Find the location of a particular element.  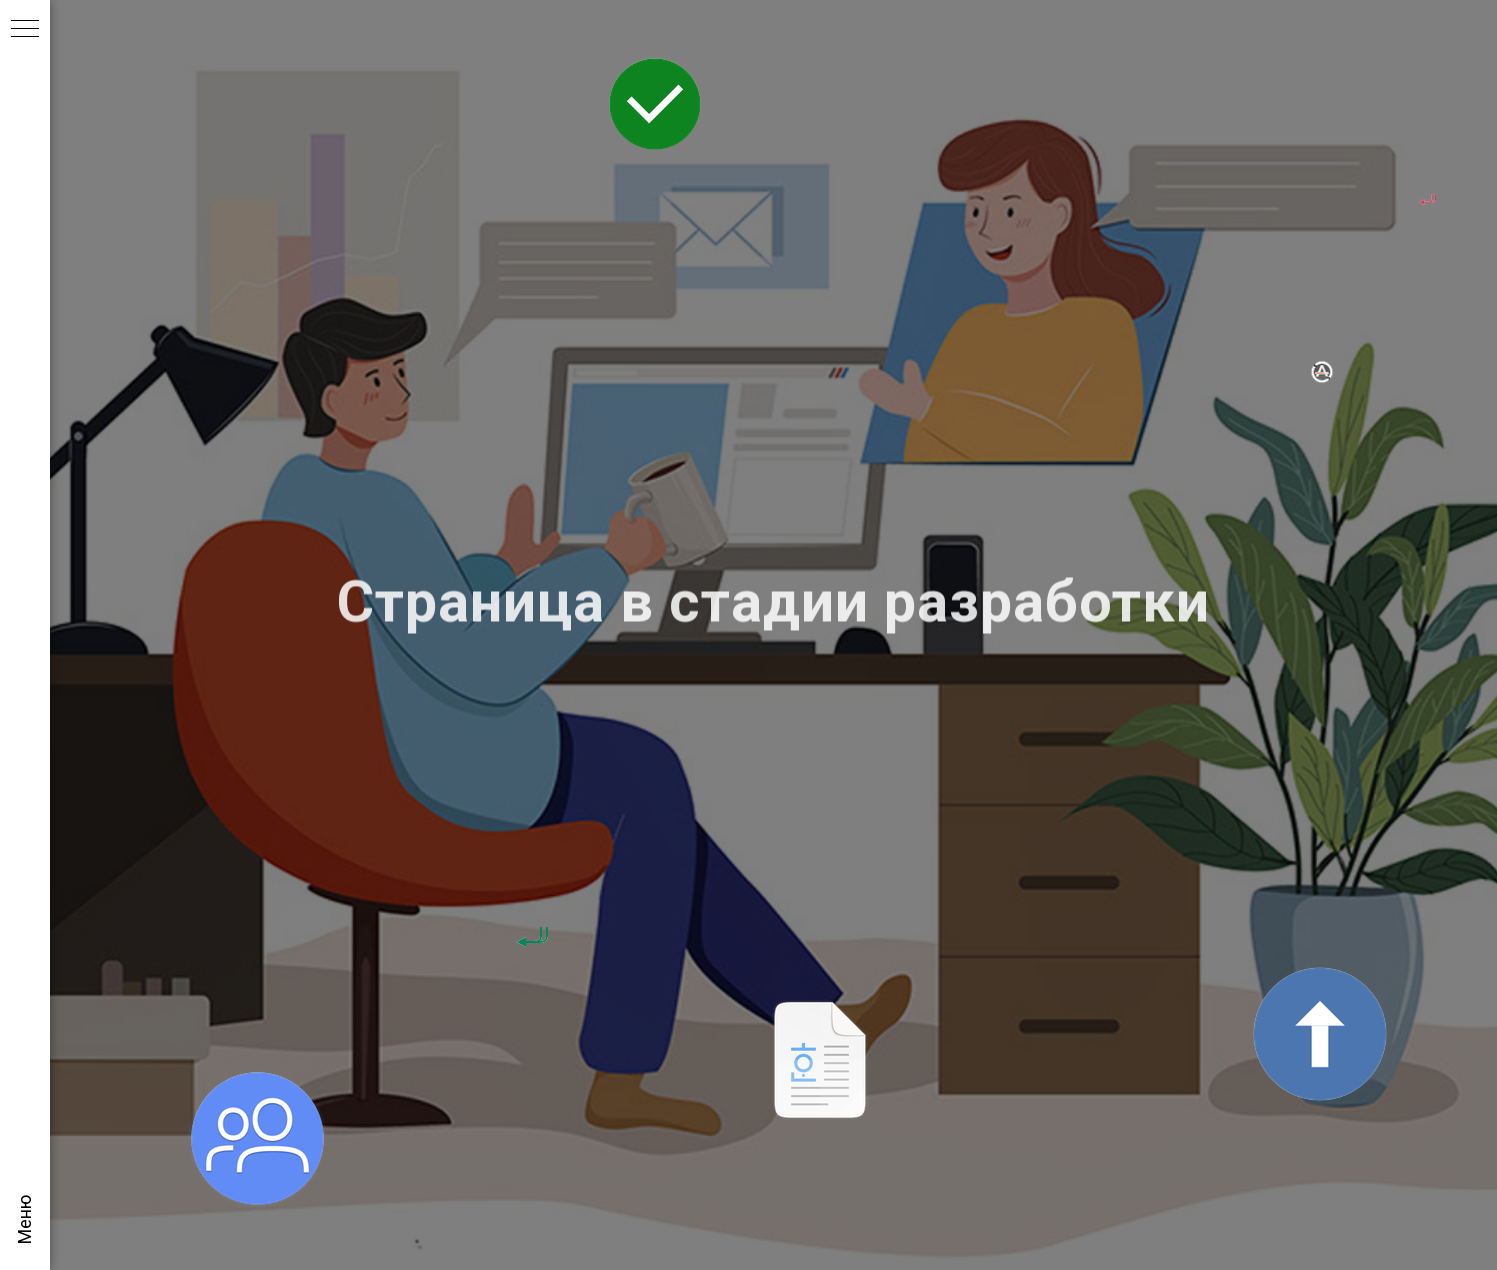

reply to all recipients of an email is located at coordinates (532, 935).